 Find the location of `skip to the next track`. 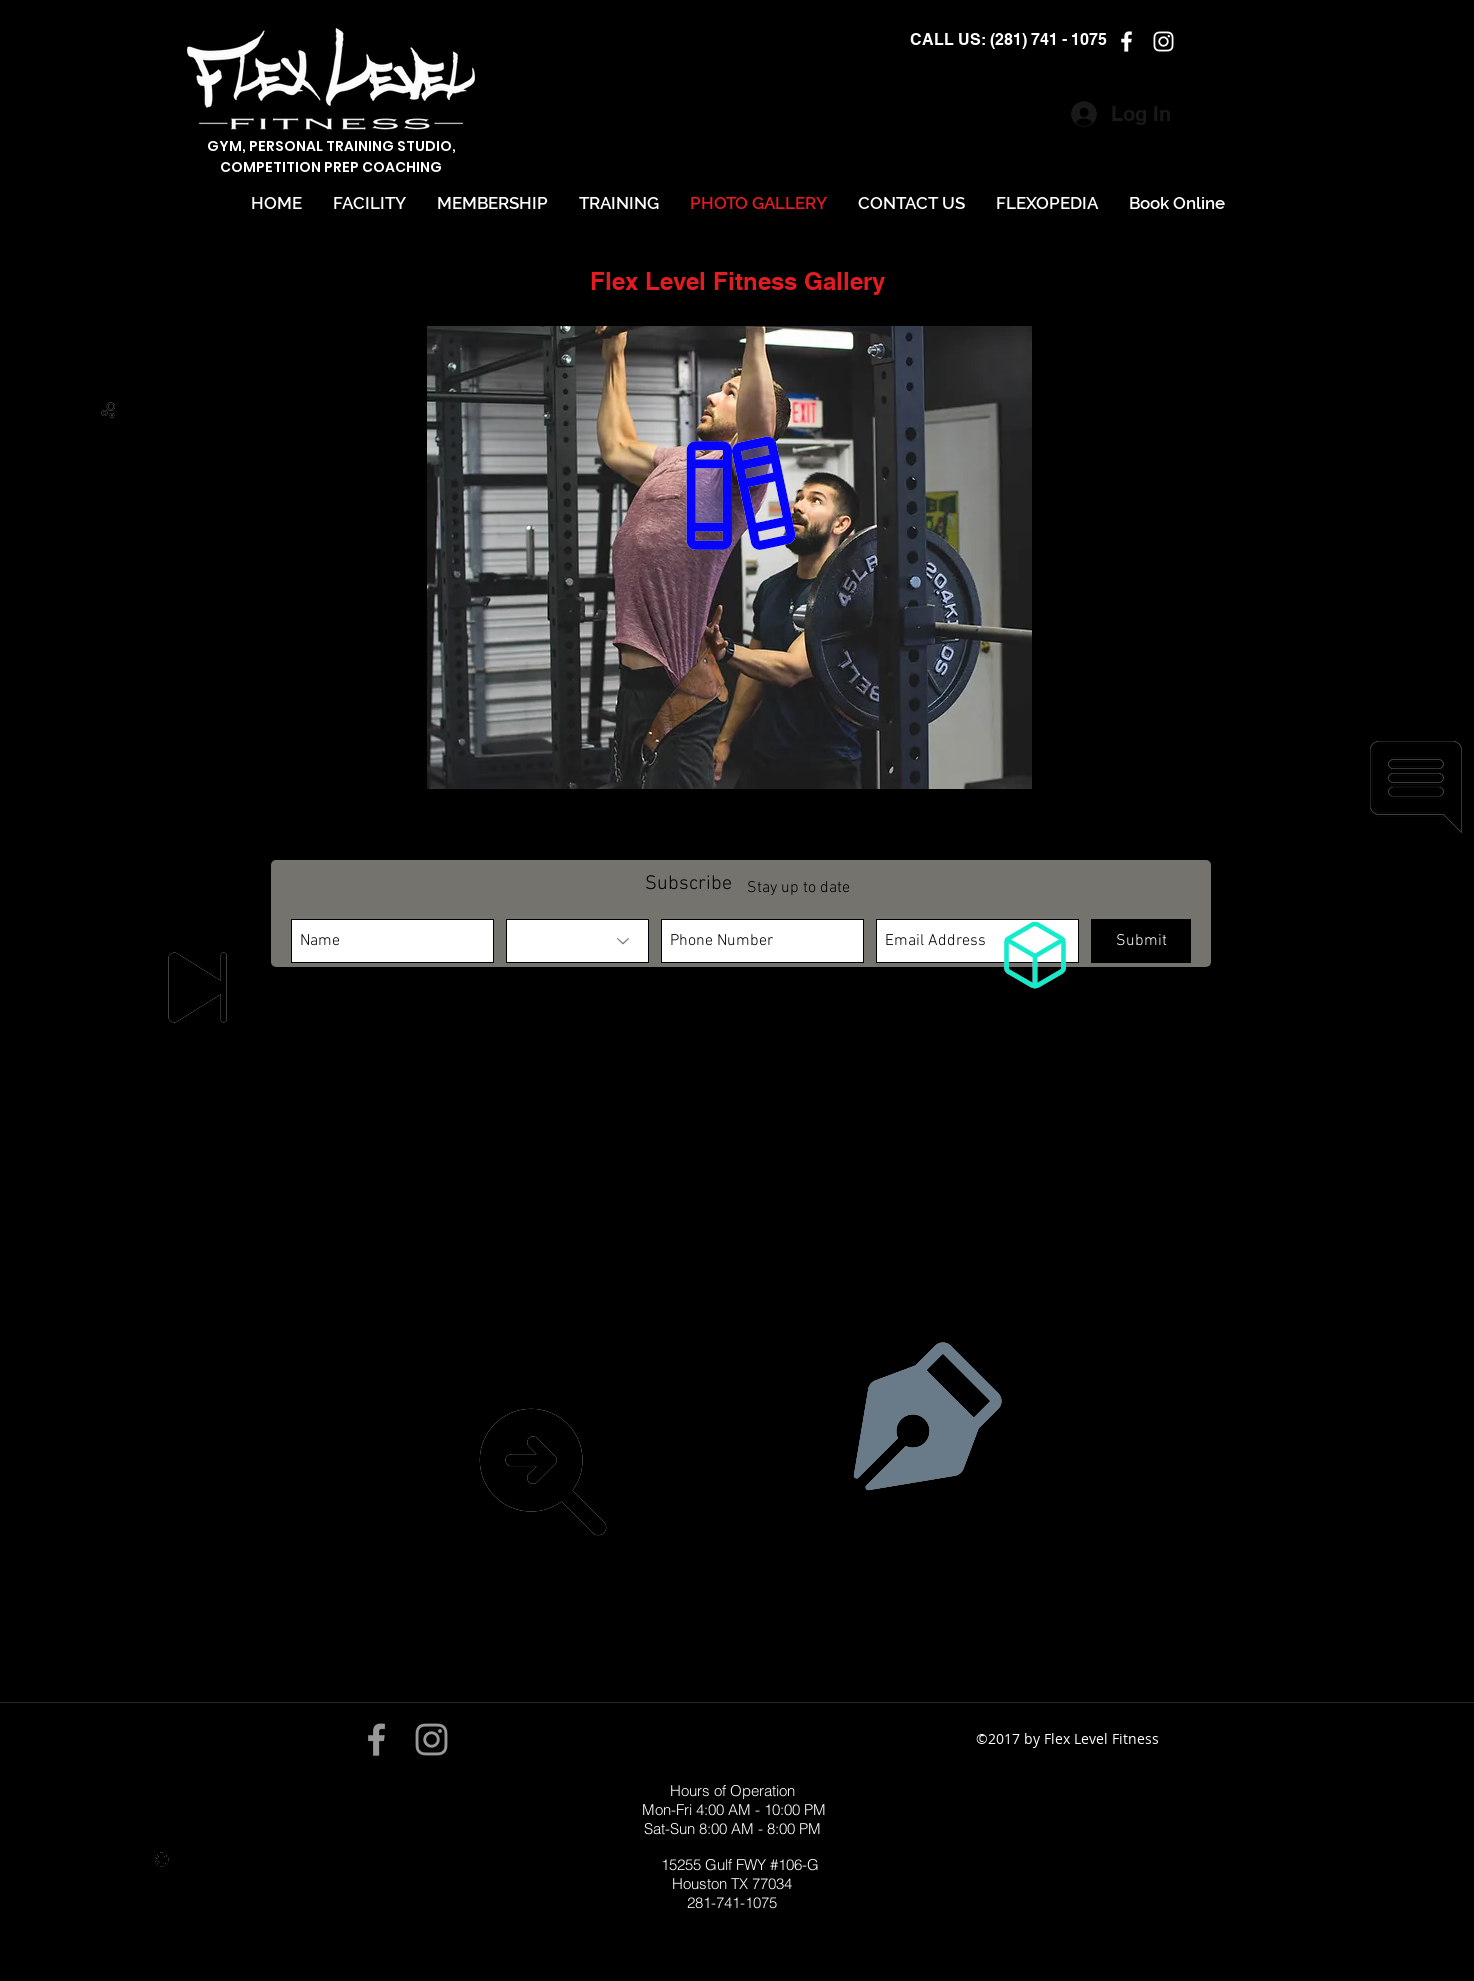

skip to the next track is located at coordinates (197, 987).